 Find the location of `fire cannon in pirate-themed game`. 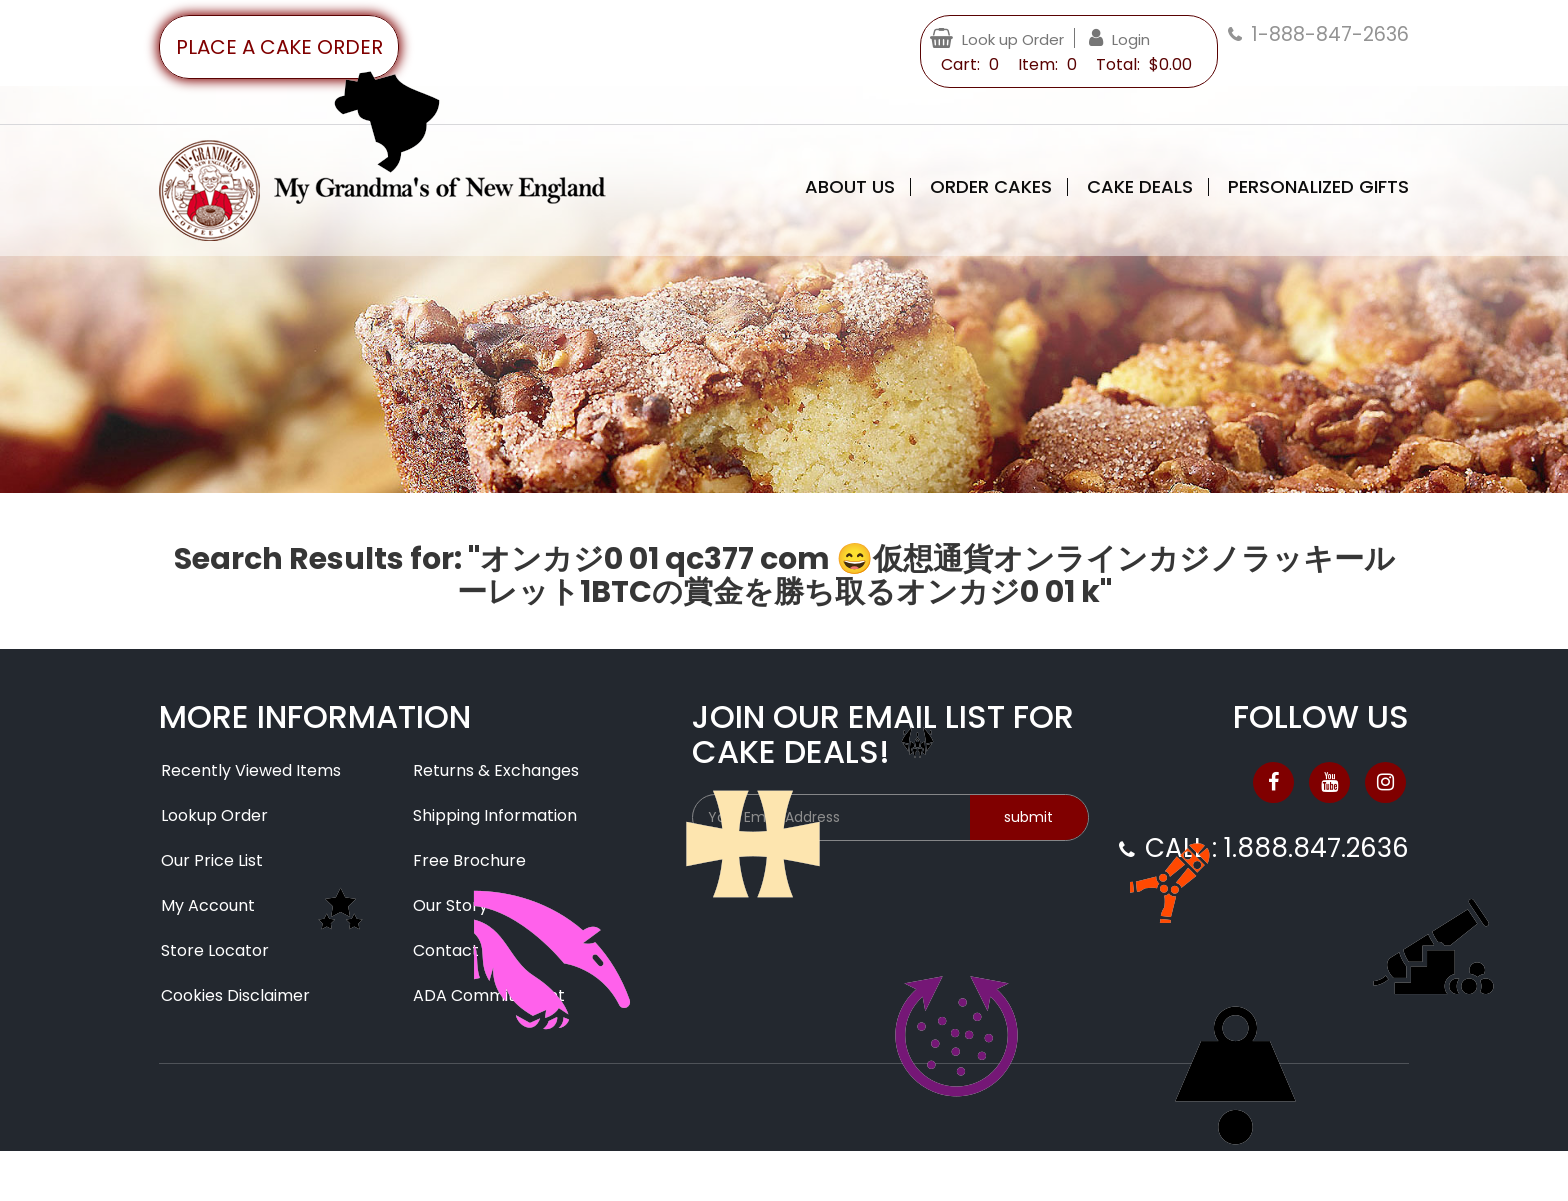

fire cannon in pirate-themed game is located at coordinates (1433, 946).